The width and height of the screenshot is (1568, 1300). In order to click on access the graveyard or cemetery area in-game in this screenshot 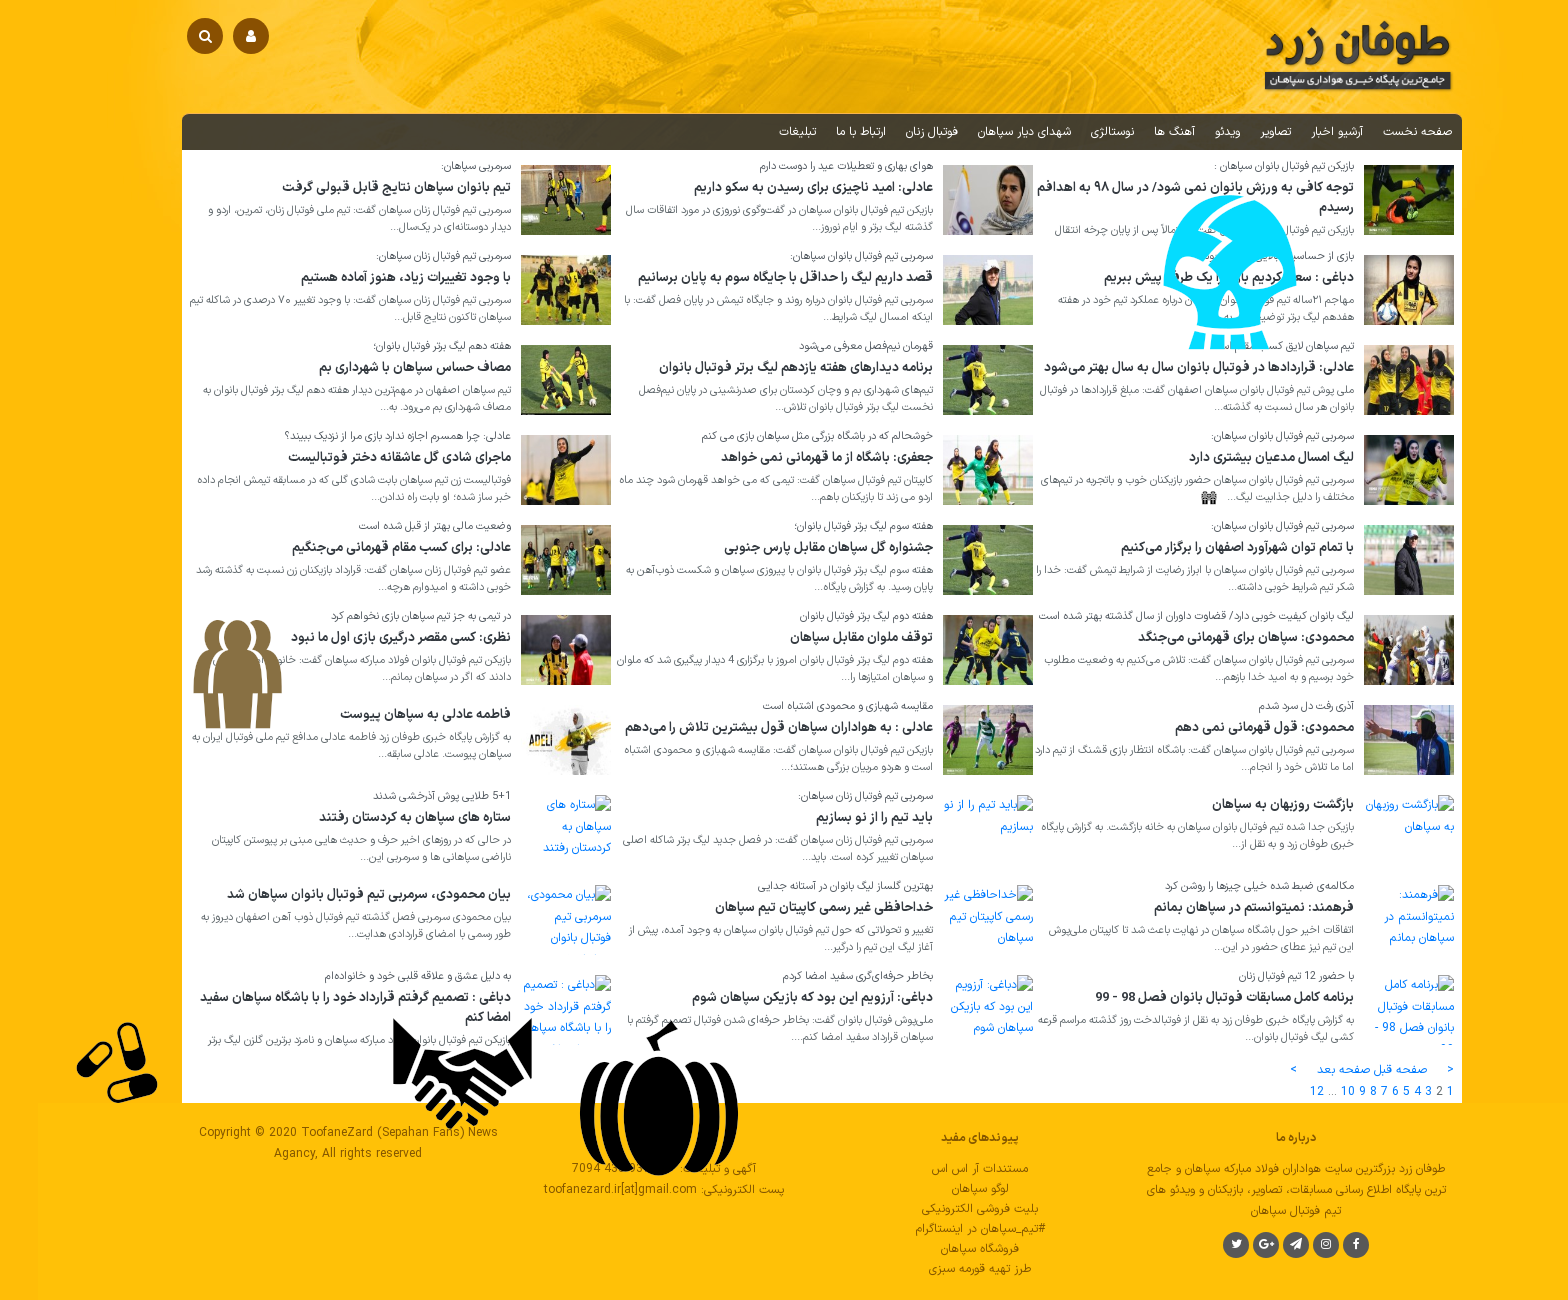, I will do `click(1209, 497)`.